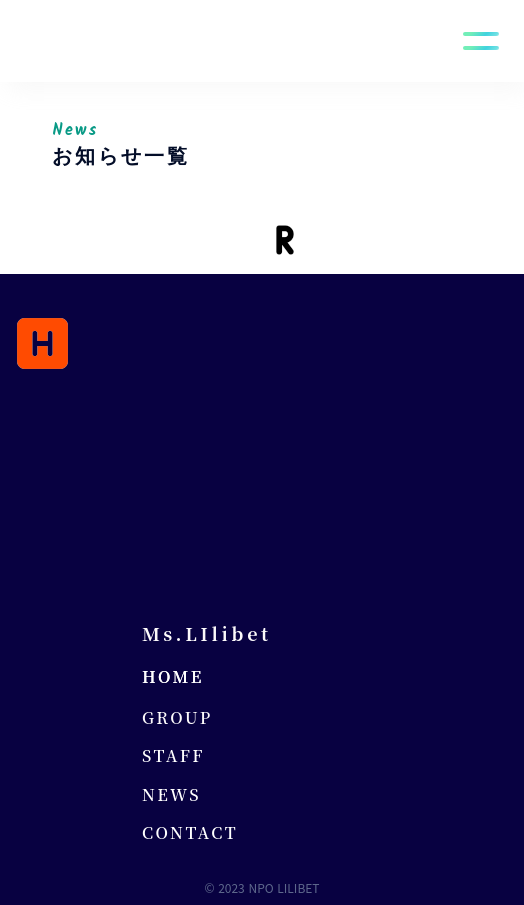 Image resolution: width=524 pixels, height=905 pixels. I want to click on indicates a rating or review section, so click(285, 240).